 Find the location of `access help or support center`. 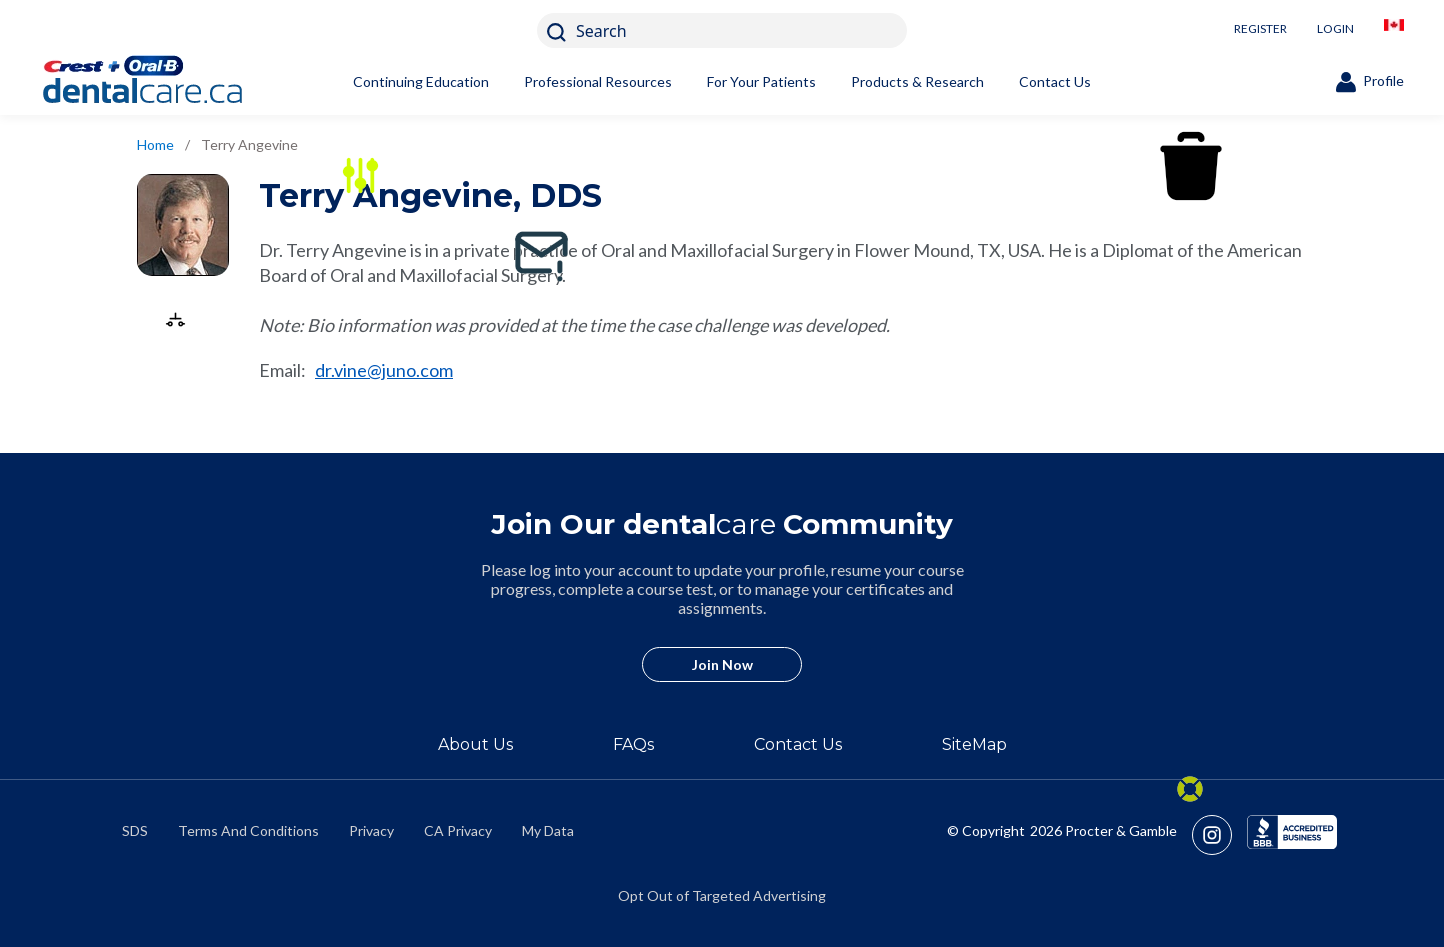

access help or support center is located at coordinates (1190, 789).